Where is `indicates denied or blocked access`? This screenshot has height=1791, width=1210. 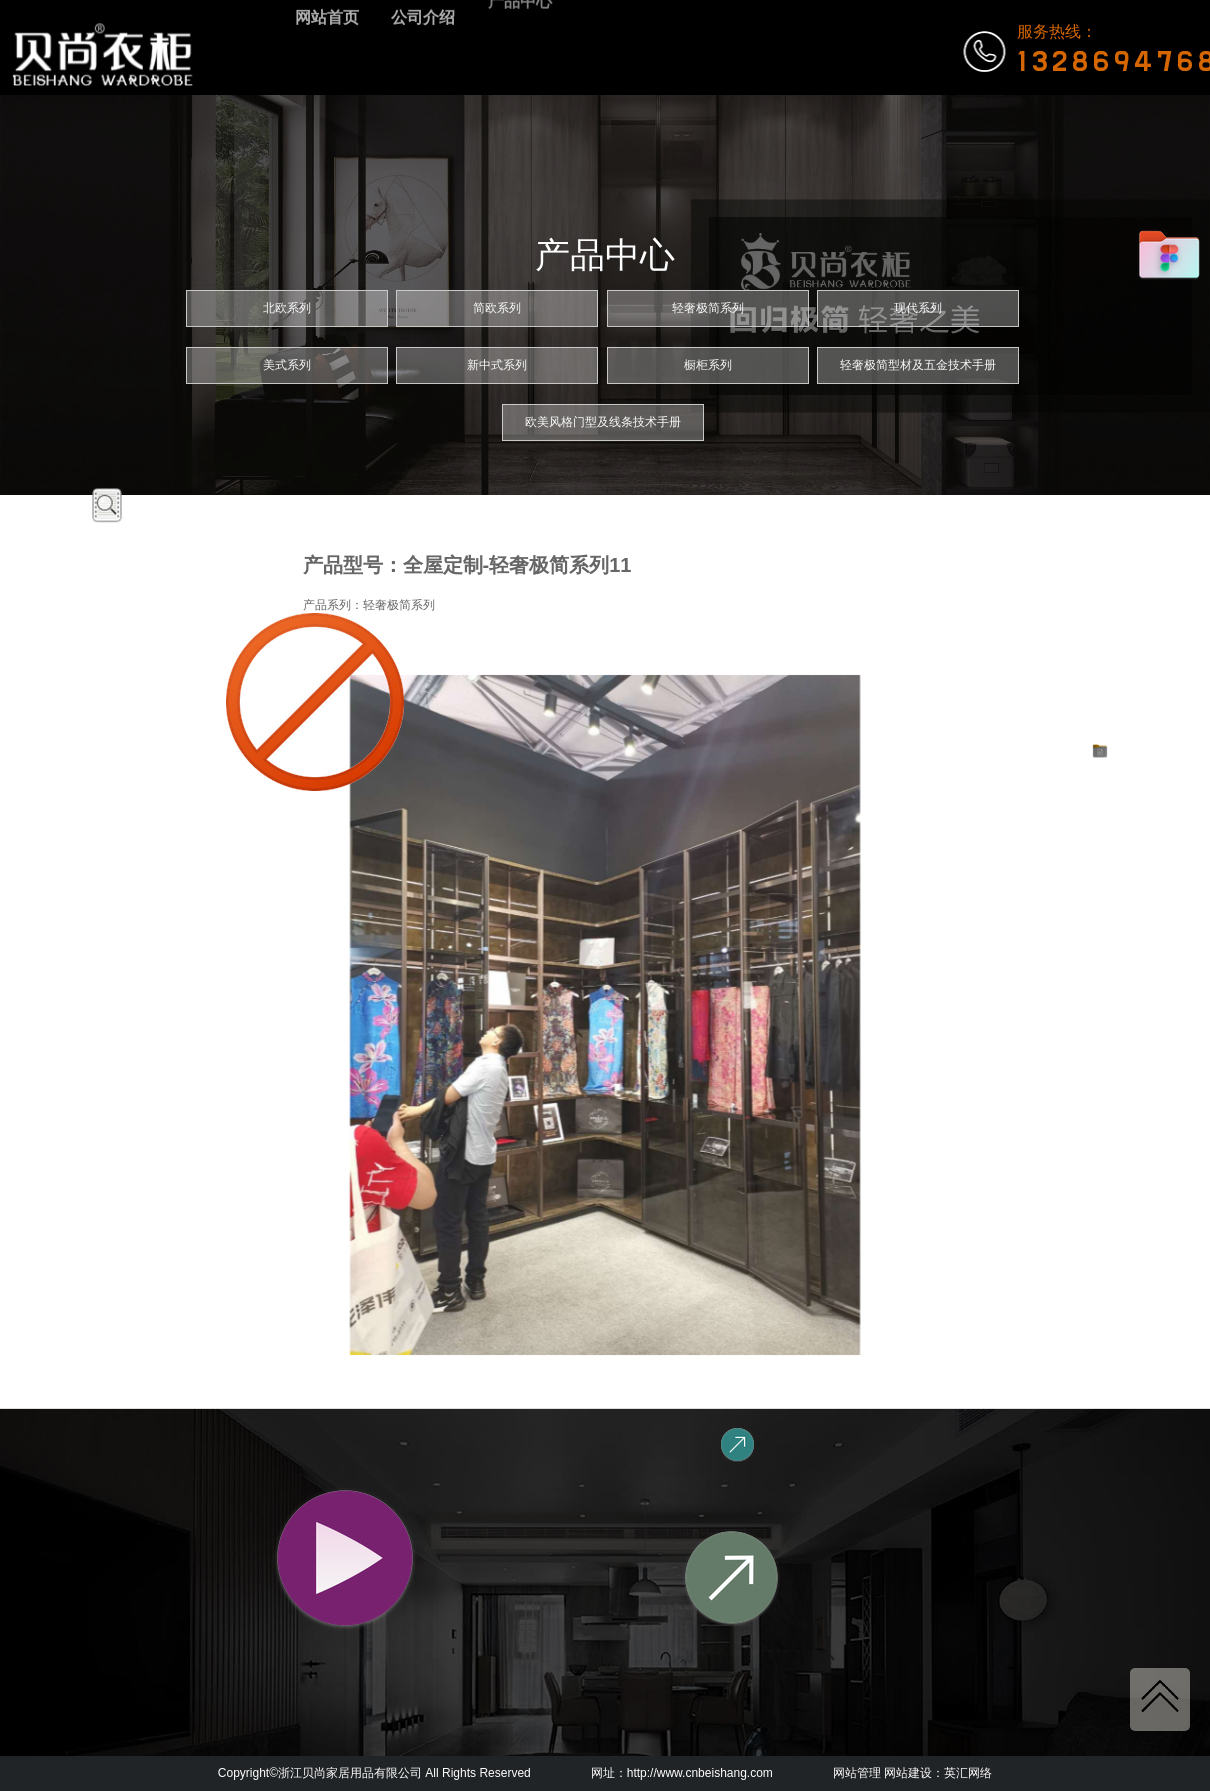
indicates denied or blocked access is located at coordinates (315, 702).